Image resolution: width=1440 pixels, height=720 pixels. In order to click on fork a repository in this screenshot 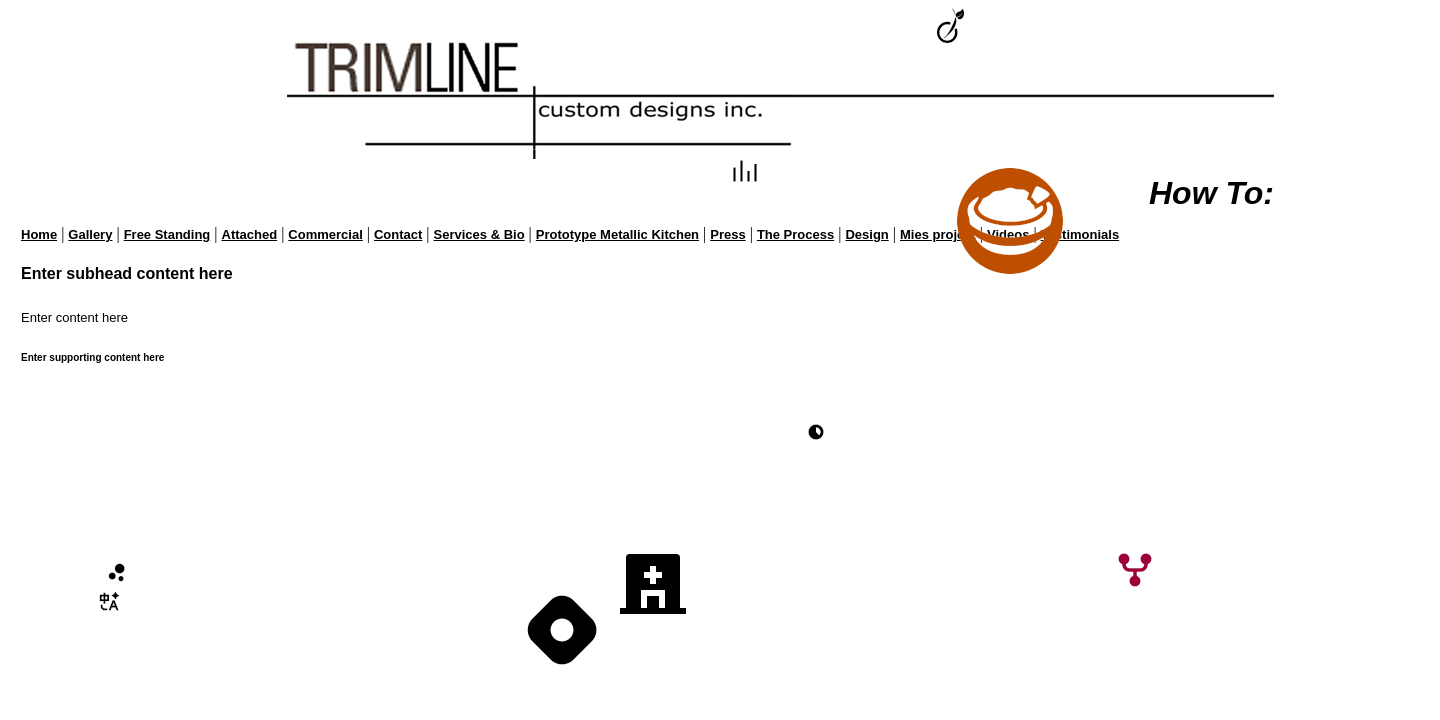, I will do `click(1135, 570)`.